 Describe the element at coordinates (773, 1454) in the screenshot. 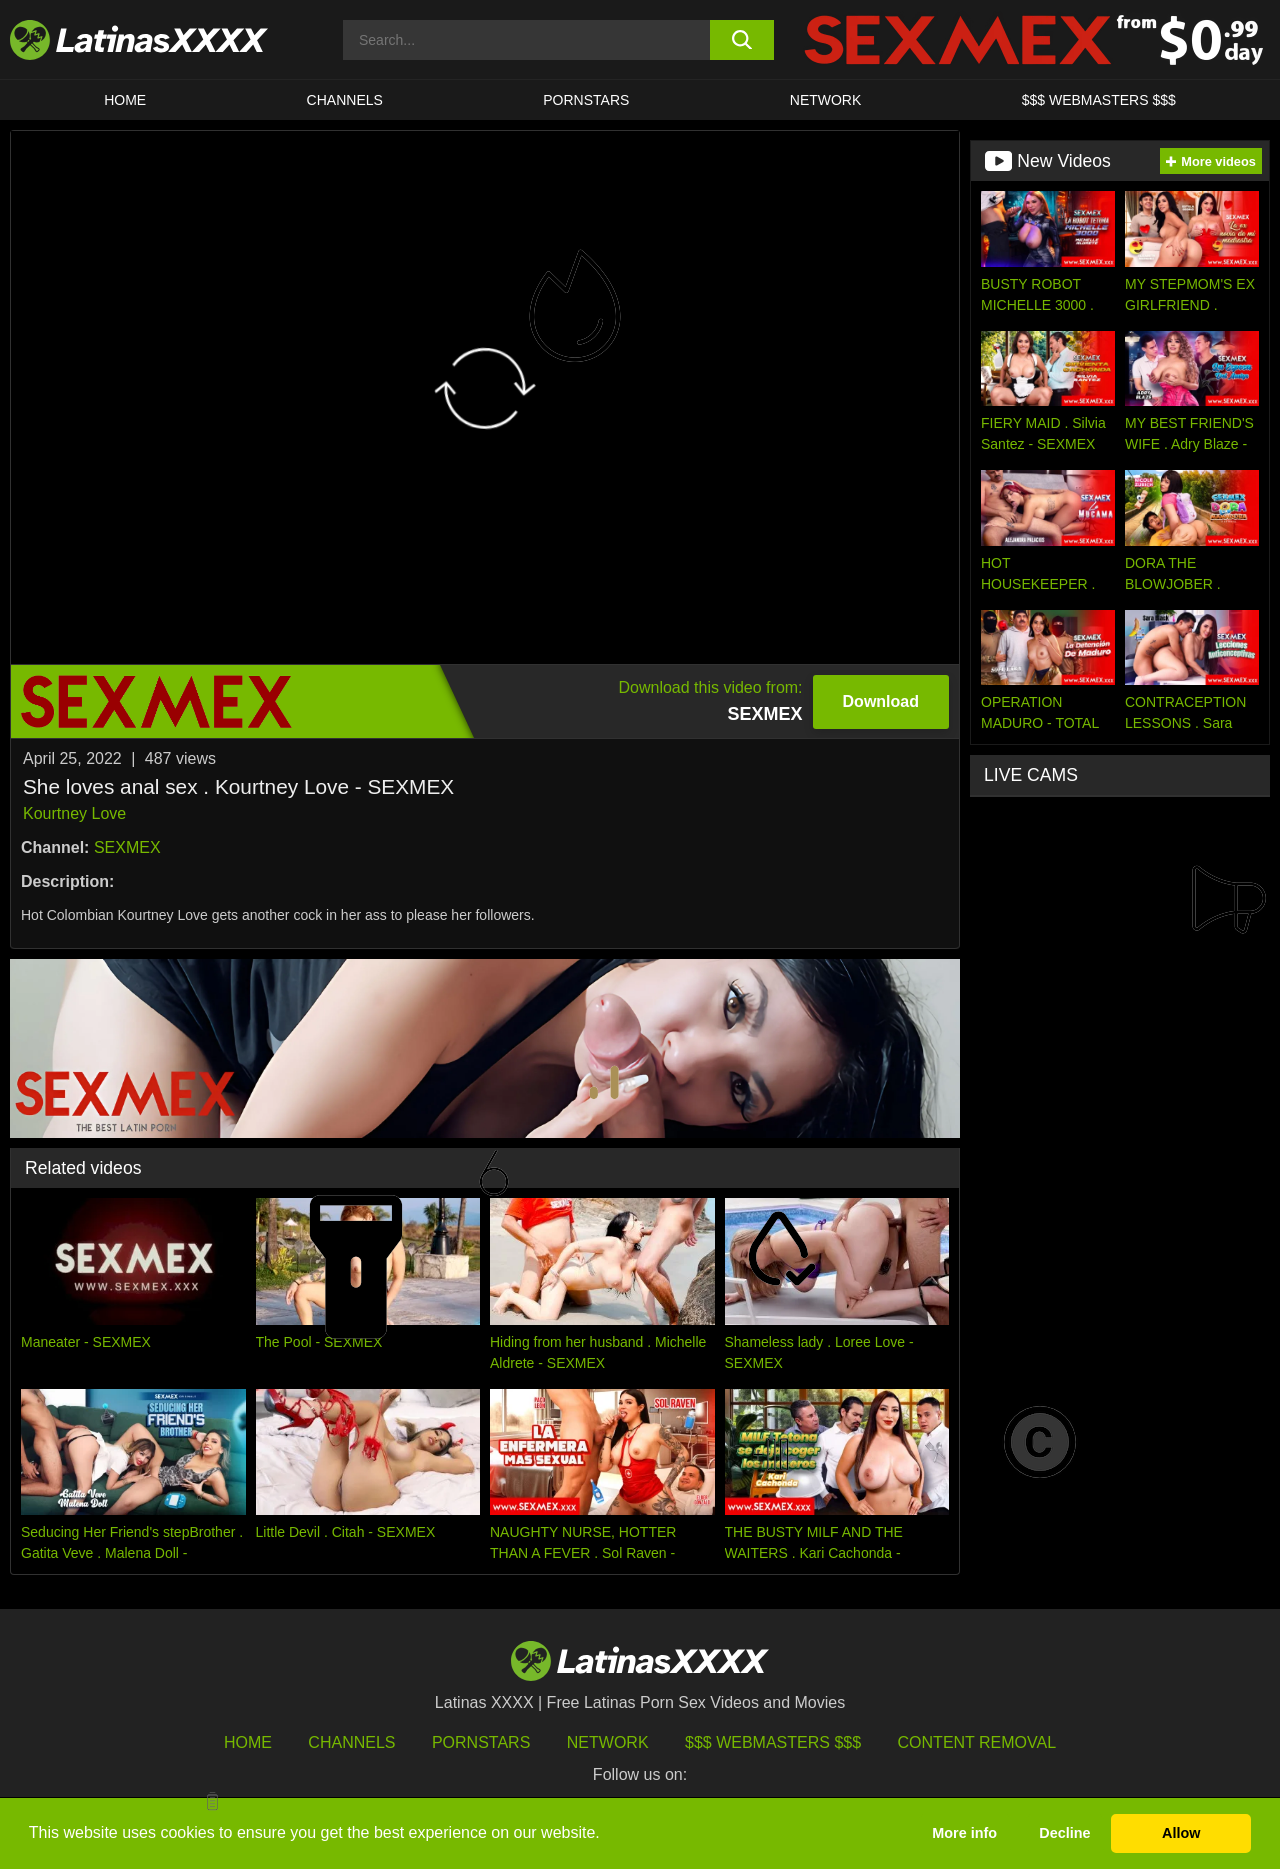

I see `add a column to the left` at that location.